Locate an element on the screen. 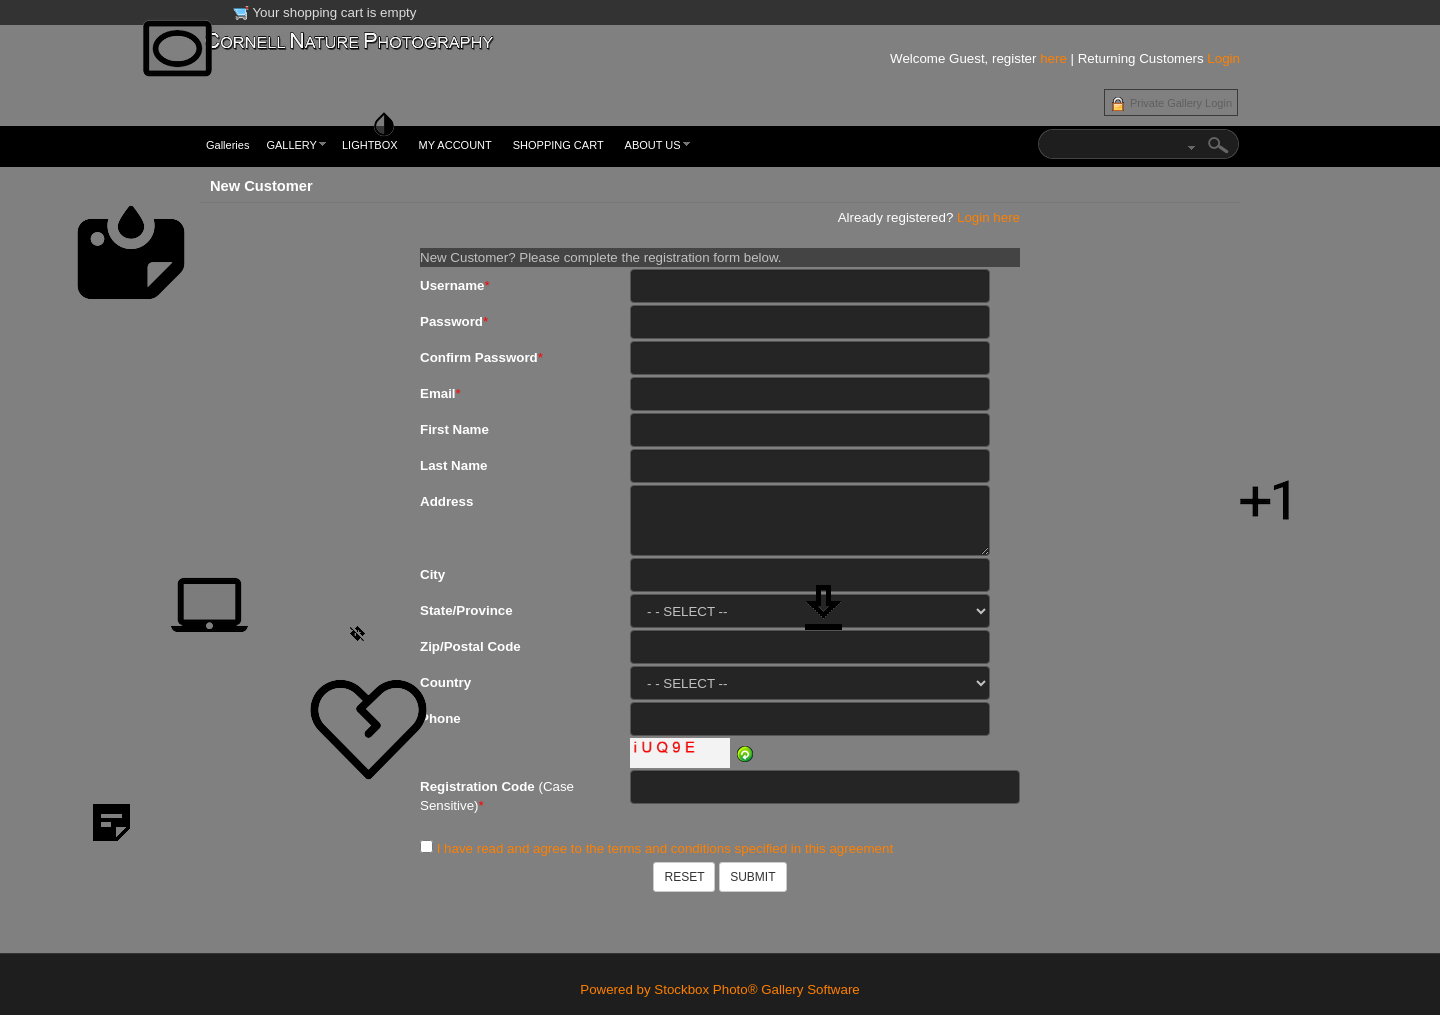 The width and height of the screenshot is (1440, 1015). apply vignette effect to photo is located at coordinates (177, 48).